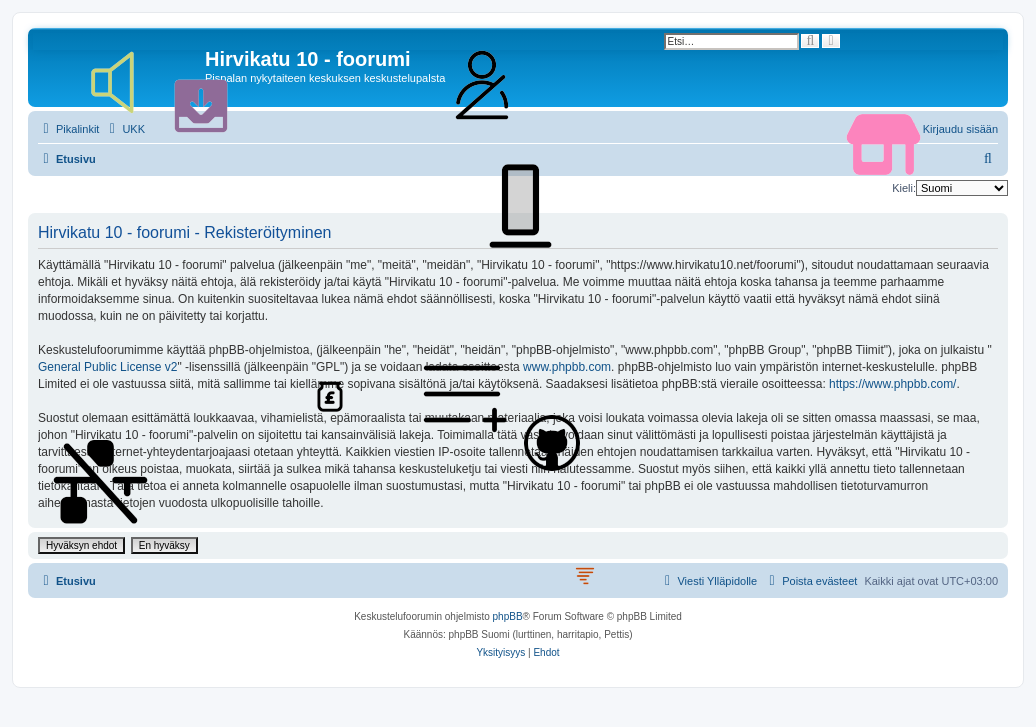 The height and width of the screenshot is (727, 1036). What do you see at coordinates (462, 394) in the screenshot?
I see `add a new item to the list` at bounding box center [462, 394].